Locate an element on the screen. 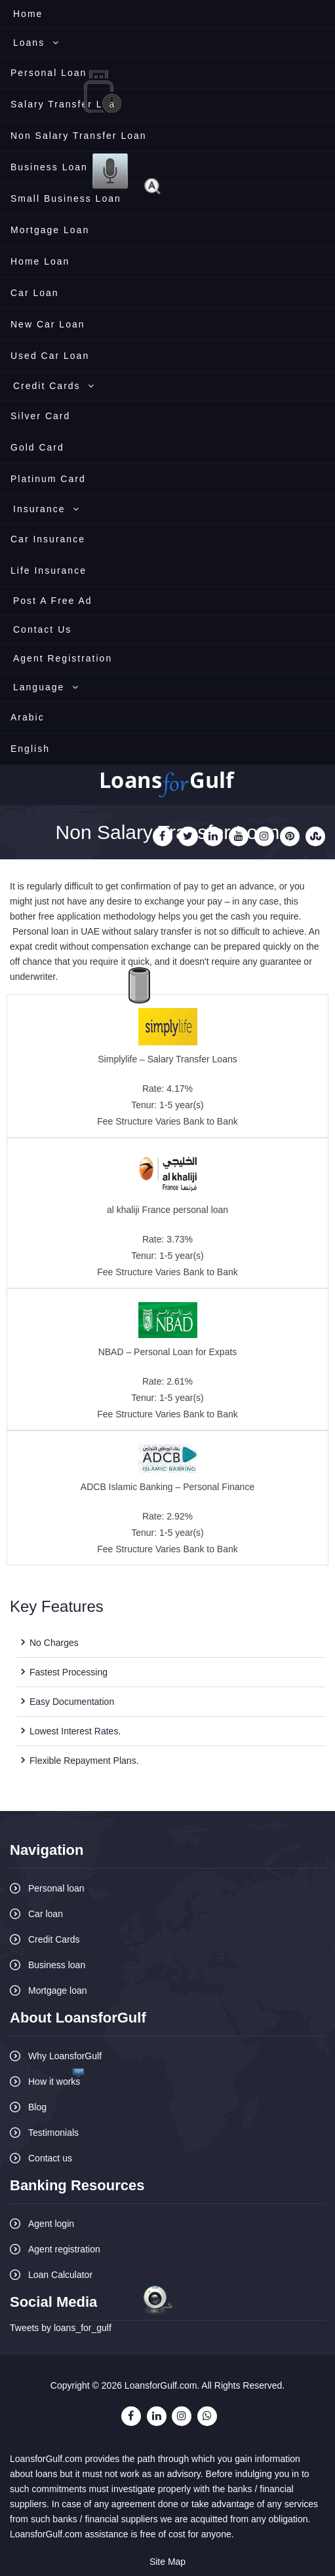 This screenshot has height=2576, width=335. mac pro (cylinder model) in finder sidebar is located at coordinates (139, 985).